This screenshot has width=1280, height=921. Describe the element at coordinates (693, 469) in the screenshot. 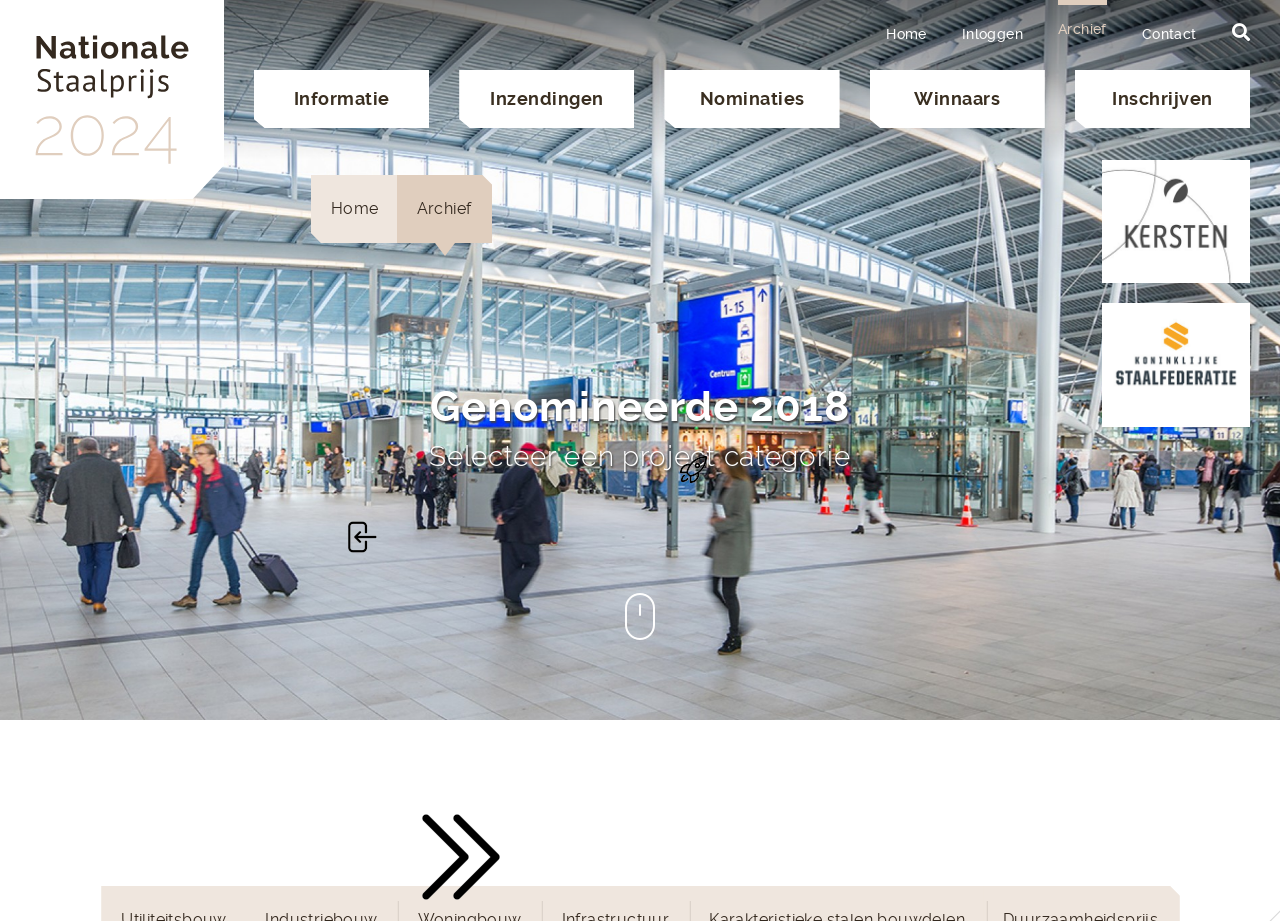

I see `launch or deploy a project` at that location.